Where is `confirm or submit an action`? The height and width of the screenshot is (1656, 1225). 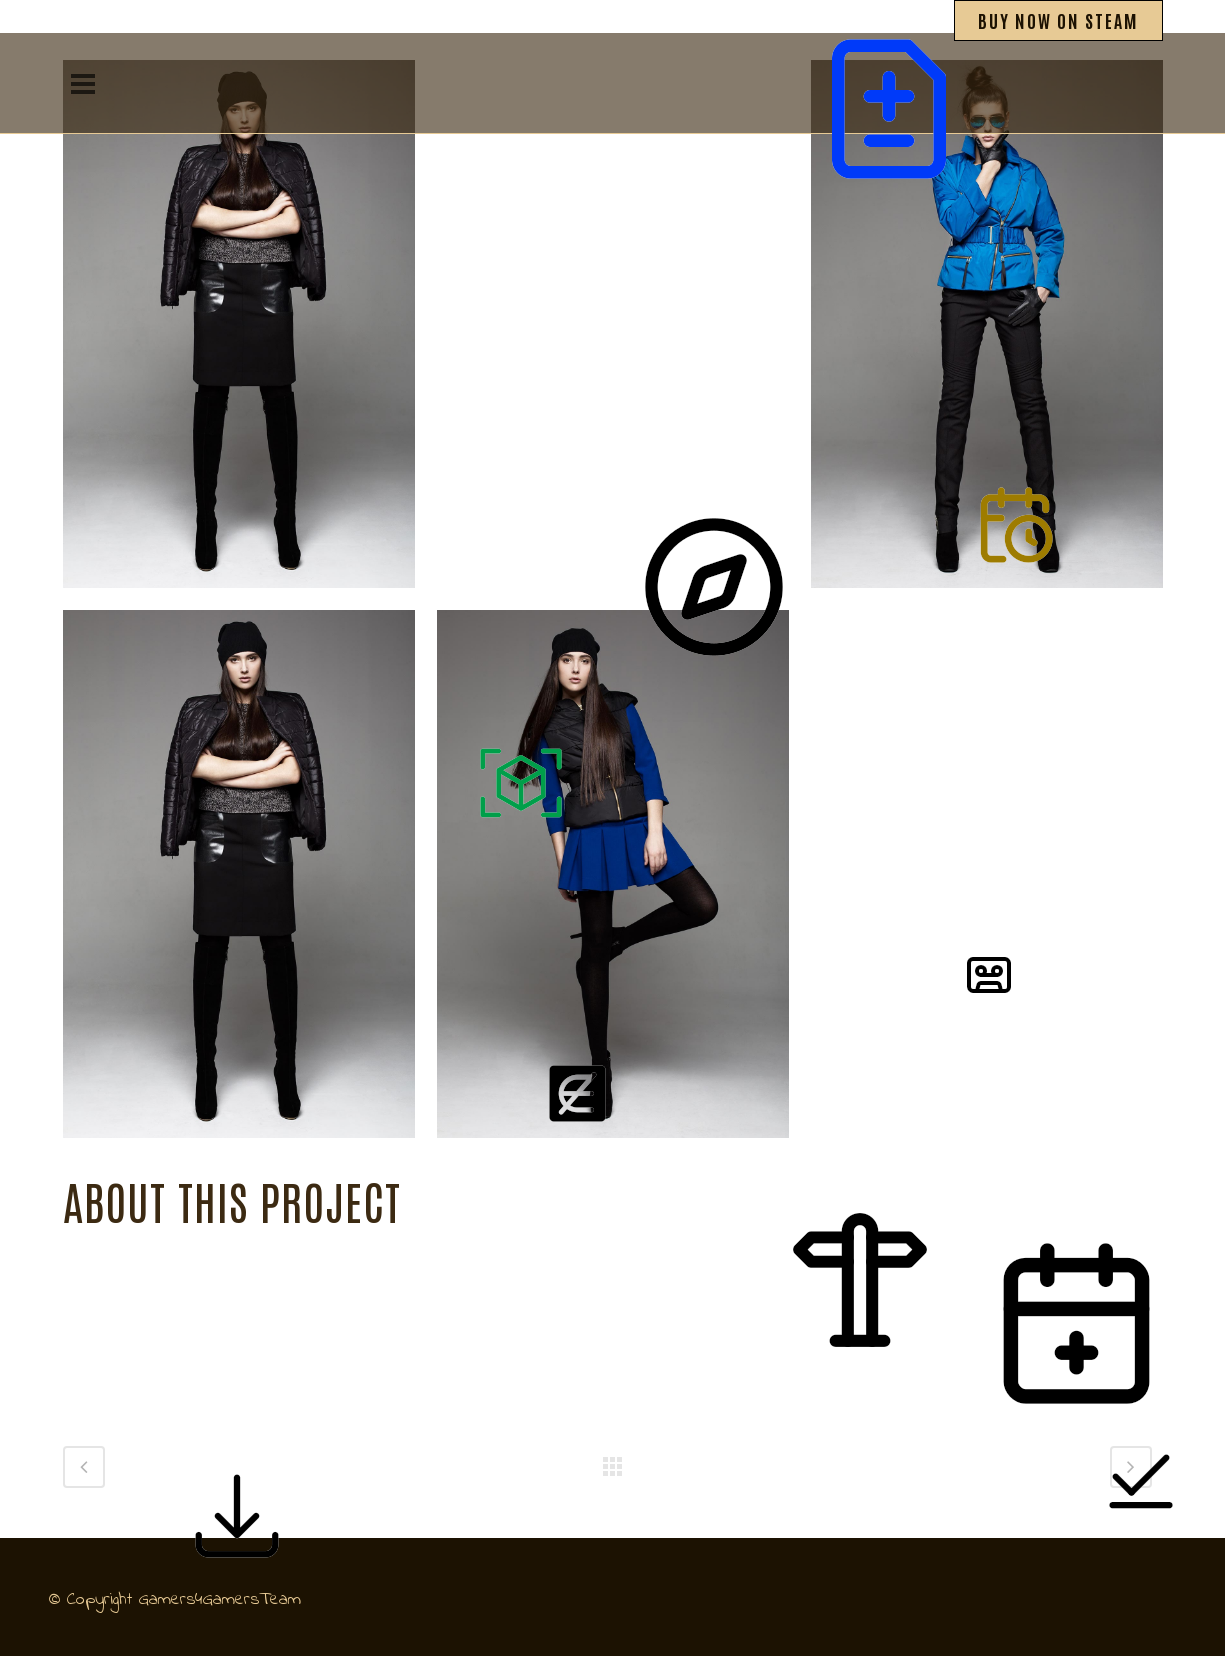
confirm or submit an action is located at coordinates (1141, 1483).